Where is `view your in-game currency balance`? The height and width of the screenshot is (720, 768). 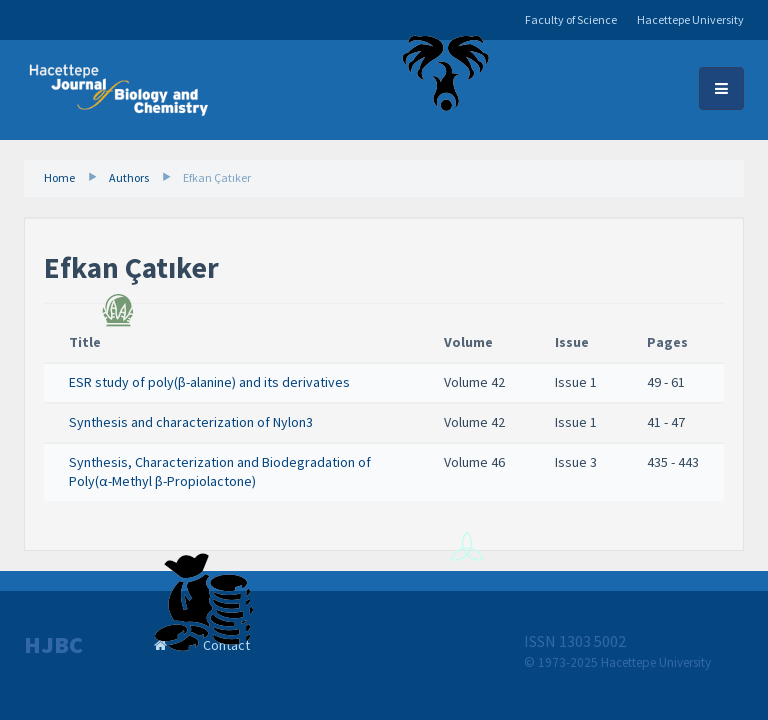
view your in-game currency balance is located at coordinates (204, 602).